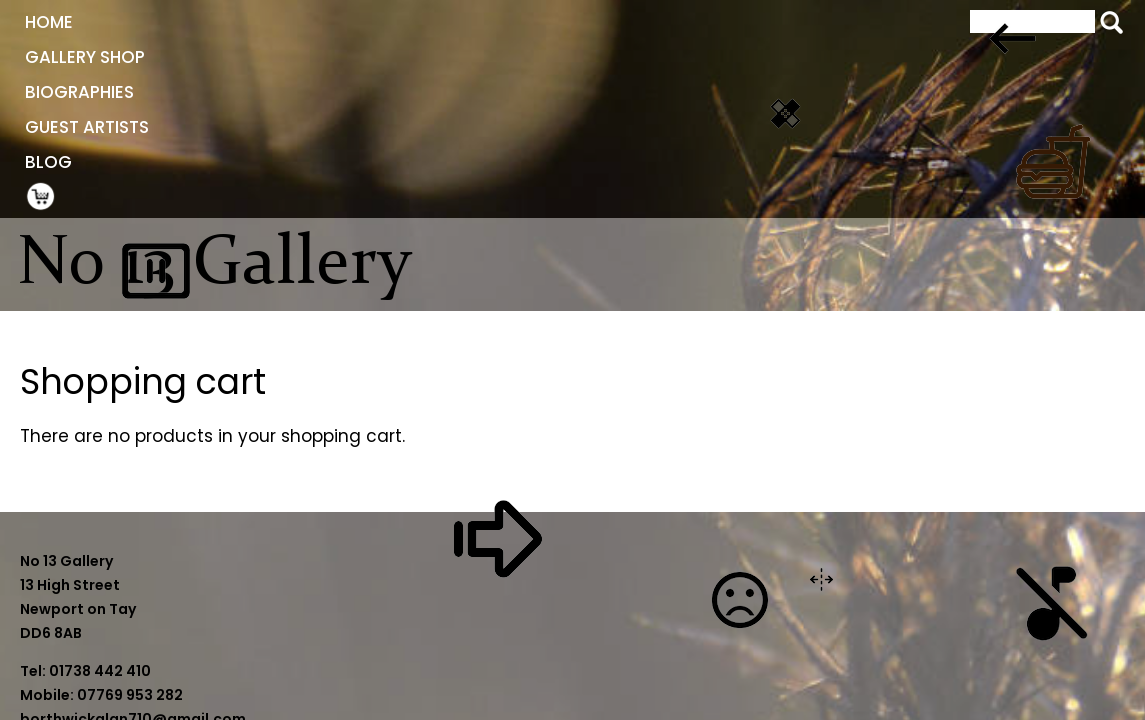 The height and width of the screenshot is (720, 1145). What do you see at coordinates (821, 579) in the screenshot?
I see `expand content horizontally` at bounding box center [821, 579].